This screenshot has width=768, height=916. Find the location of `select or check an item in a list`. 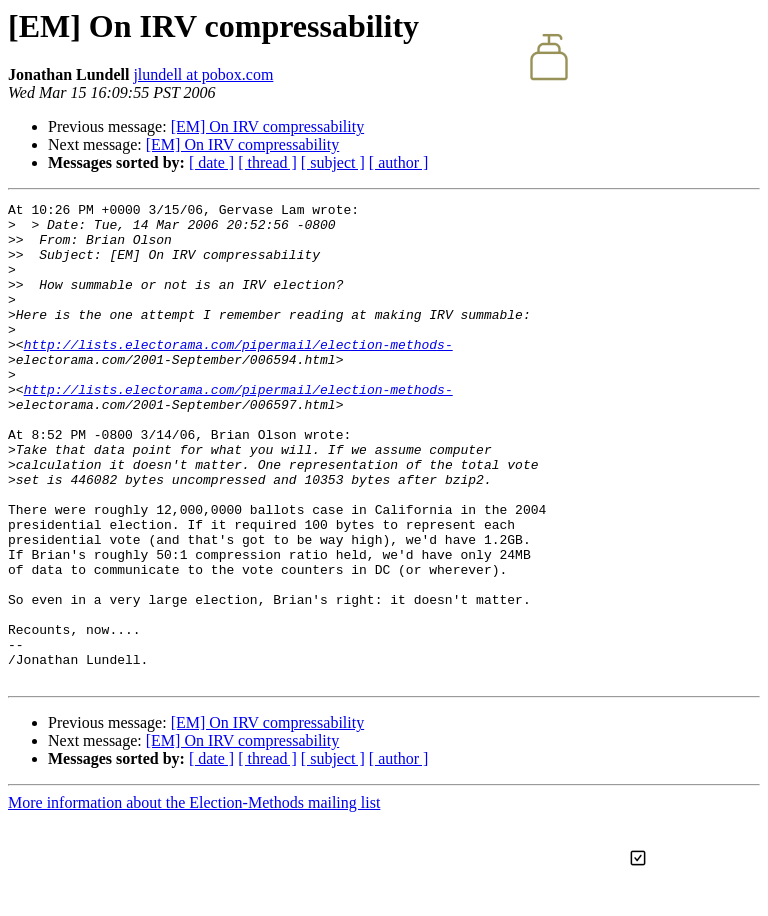

select or check an item in a list is located at coordinates (638, 858).